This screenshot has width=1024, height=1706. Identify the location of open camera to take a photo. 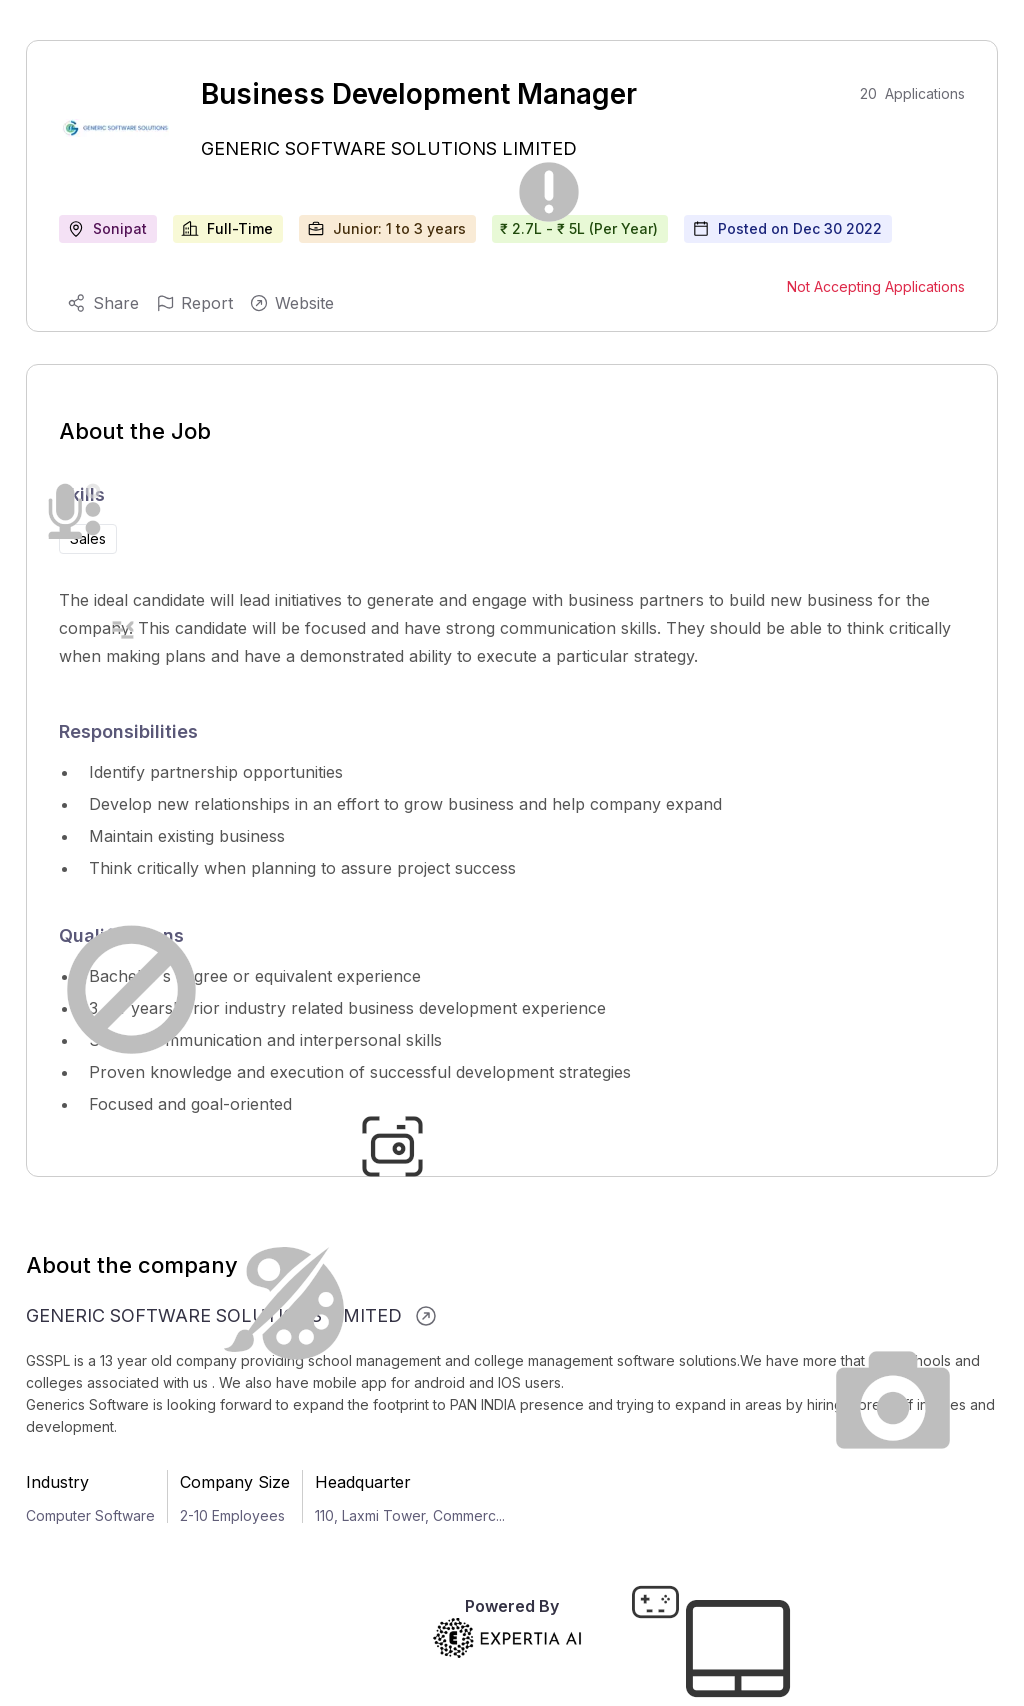
(893, 1400).